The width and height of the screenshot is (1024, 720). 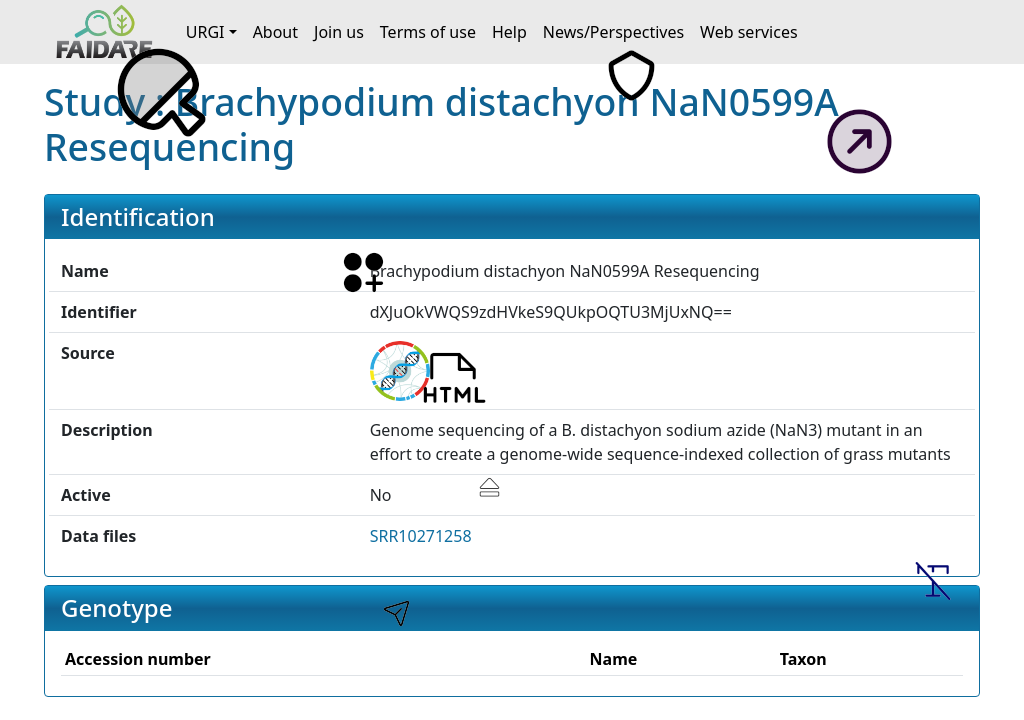 I want to click on eject media or disc, so click(x=489, y=488).